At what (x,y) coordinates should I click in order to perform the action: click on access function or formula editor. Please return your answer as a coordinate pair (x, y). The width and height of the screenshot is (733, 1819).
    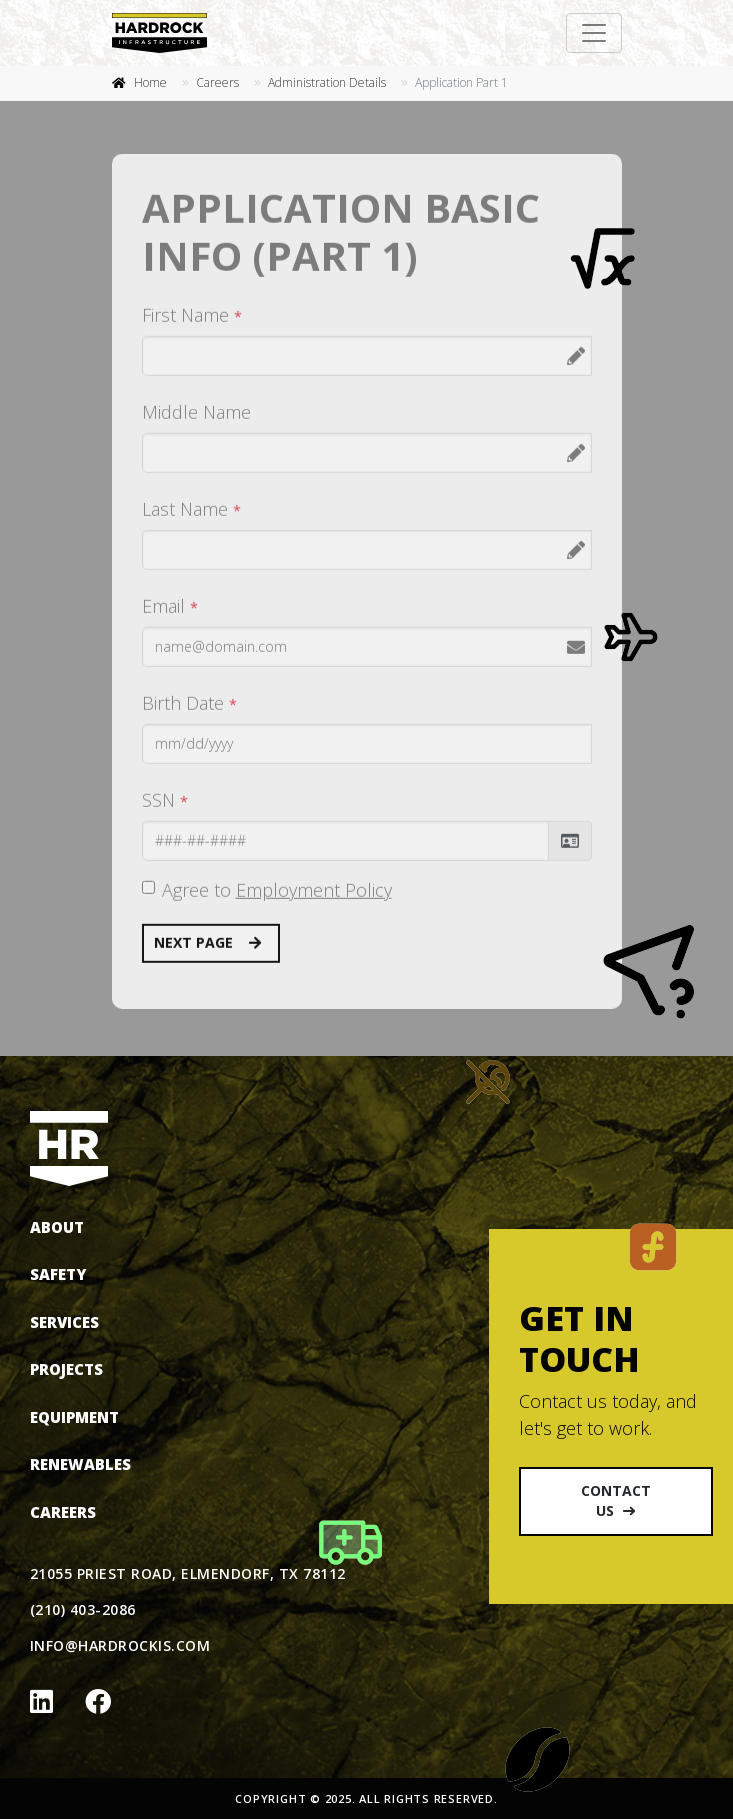
    Looking at the image, I should click on (653, 1247).